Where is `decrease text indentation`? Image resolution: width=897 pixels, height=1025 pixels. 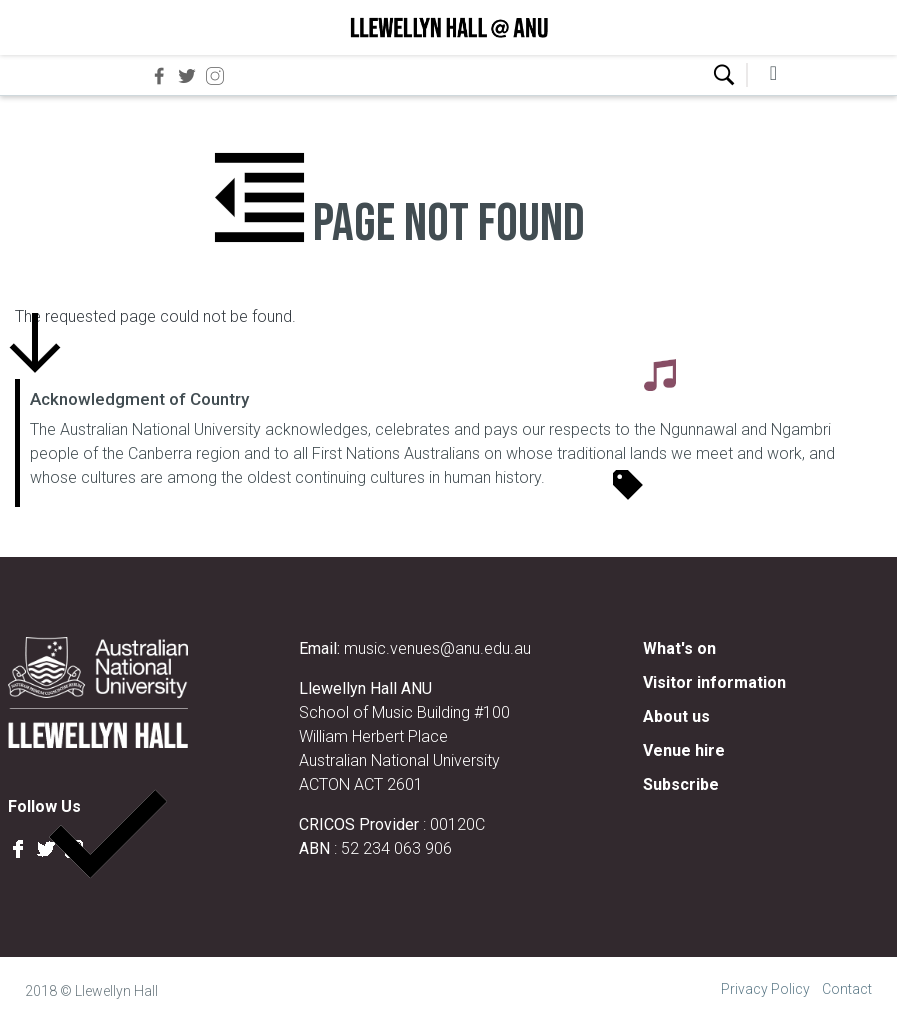
decrease text indentation is located at coordinates (259, 197).